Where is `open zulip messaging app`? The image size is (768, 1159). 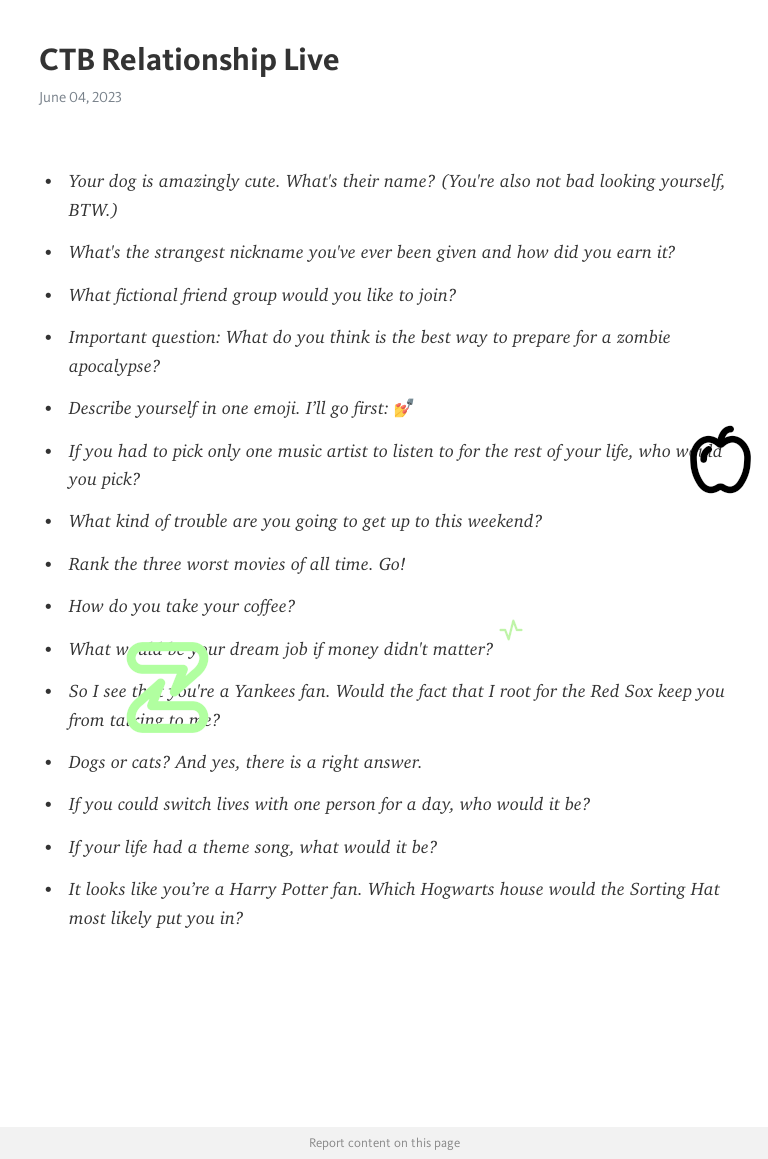 open zulip messaging app is located at coordinates (167, 687).